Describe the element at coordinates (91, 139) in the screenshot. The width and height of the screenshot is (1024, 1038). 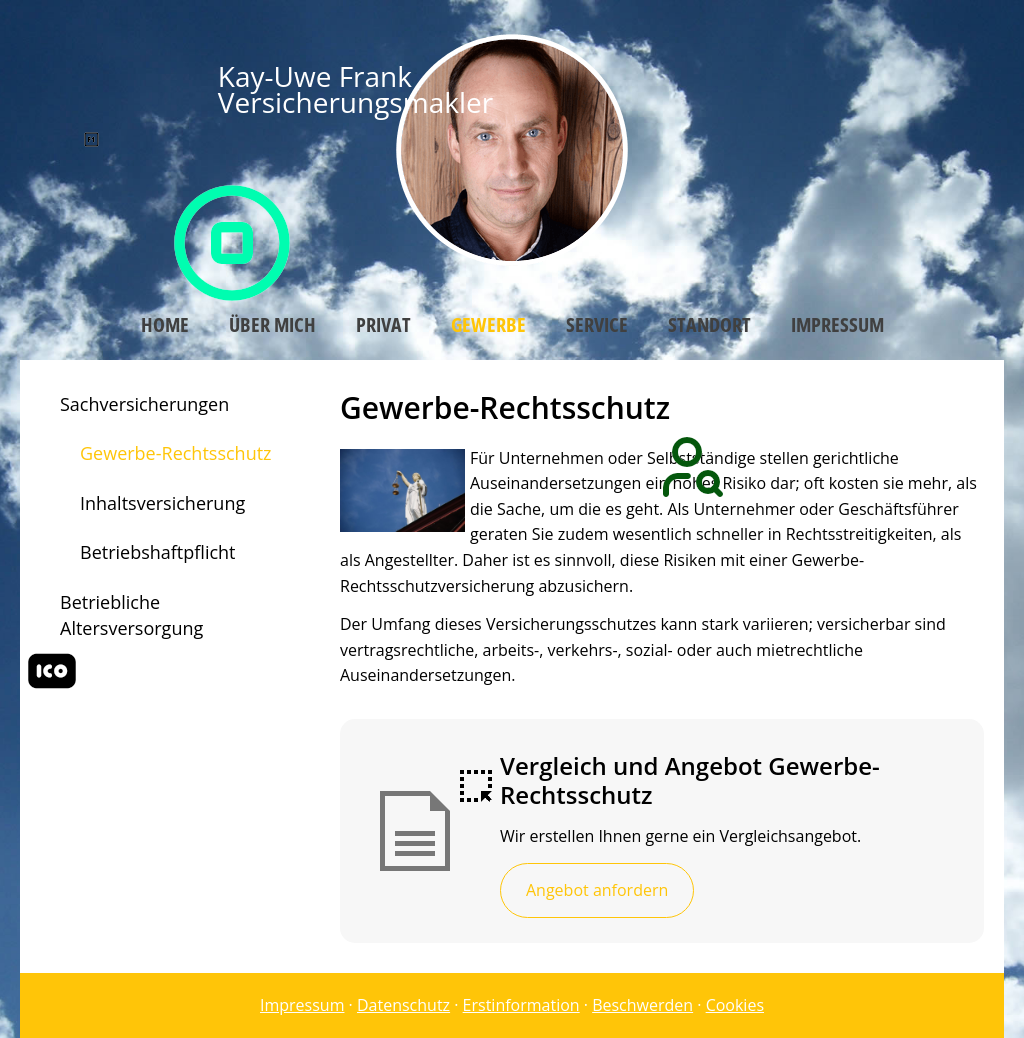
I see `access help or support documentation` at that location.